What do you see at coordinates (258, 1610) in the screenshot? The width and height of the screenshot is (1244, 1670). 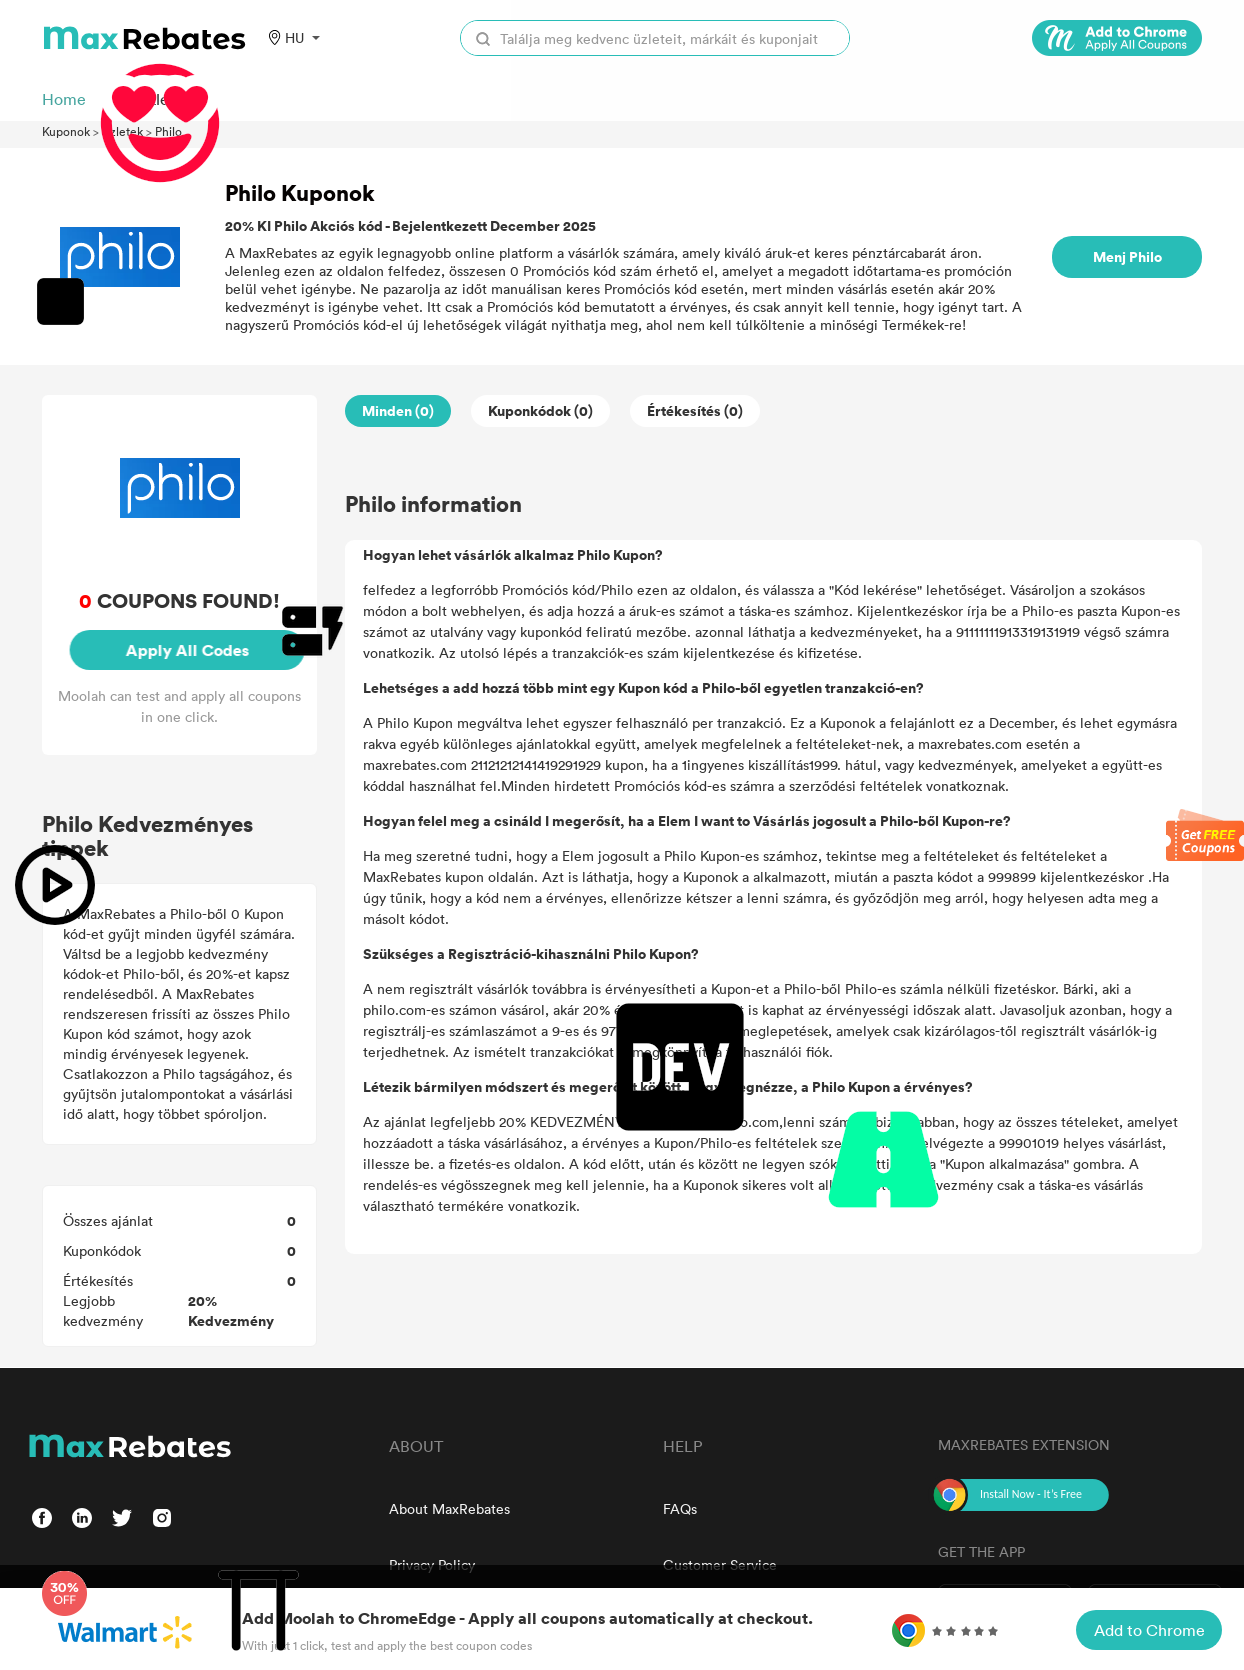 I see `access mathematical or scientific functions` at bounding box center [258, 1610].